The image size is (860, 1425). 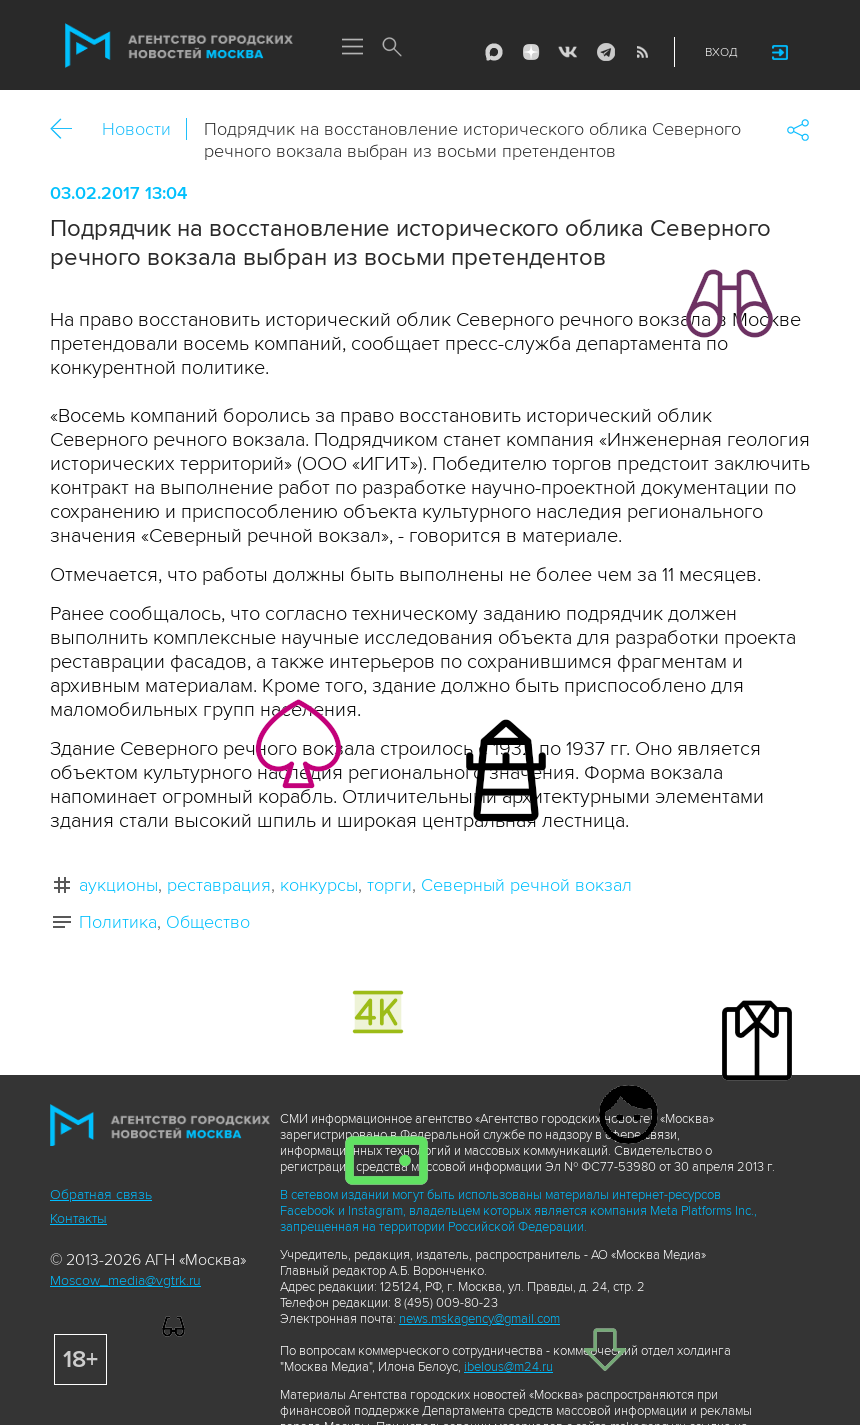 I want to click on access storage or hard drive settings, so click(x=386, y=1160).